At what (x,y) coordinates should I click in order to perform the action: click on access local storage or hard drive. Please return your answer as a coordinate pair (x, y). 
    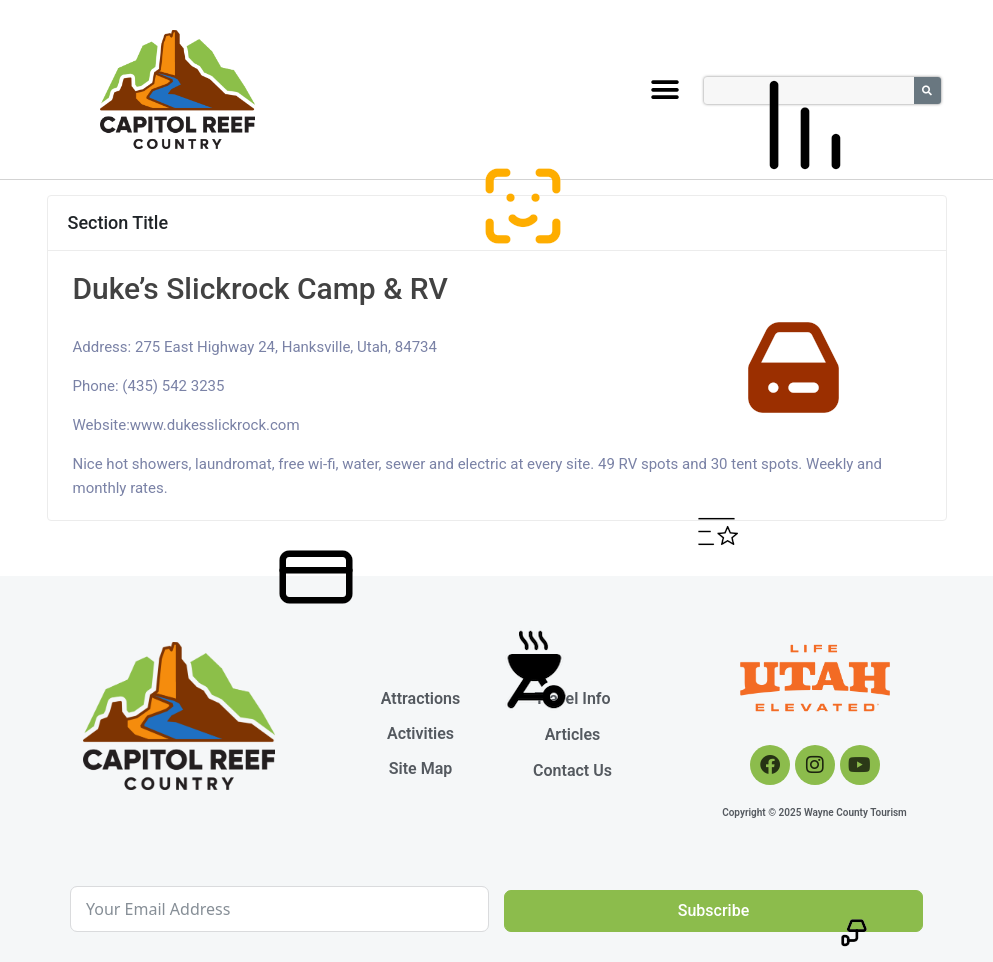
    Looking at the image, I should click on (793, 367).